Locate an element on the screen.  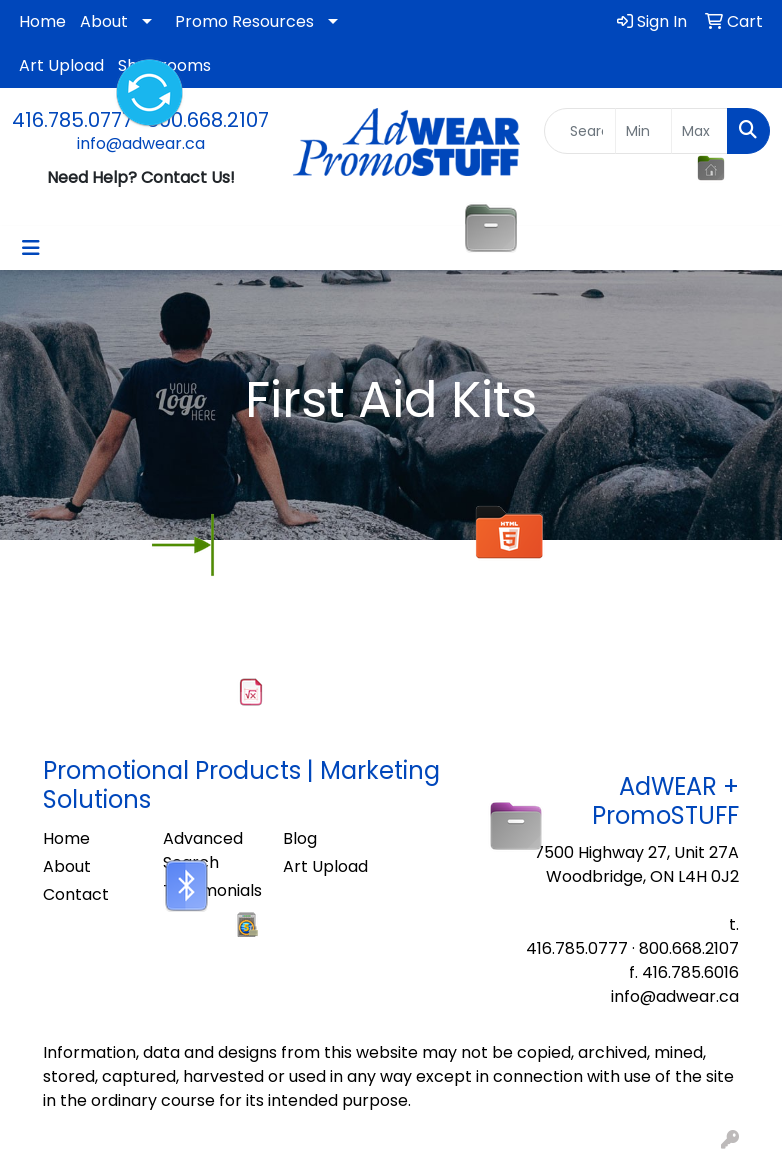
indicates a locked RAID 5 storage array is located at coordinates (246, 924).